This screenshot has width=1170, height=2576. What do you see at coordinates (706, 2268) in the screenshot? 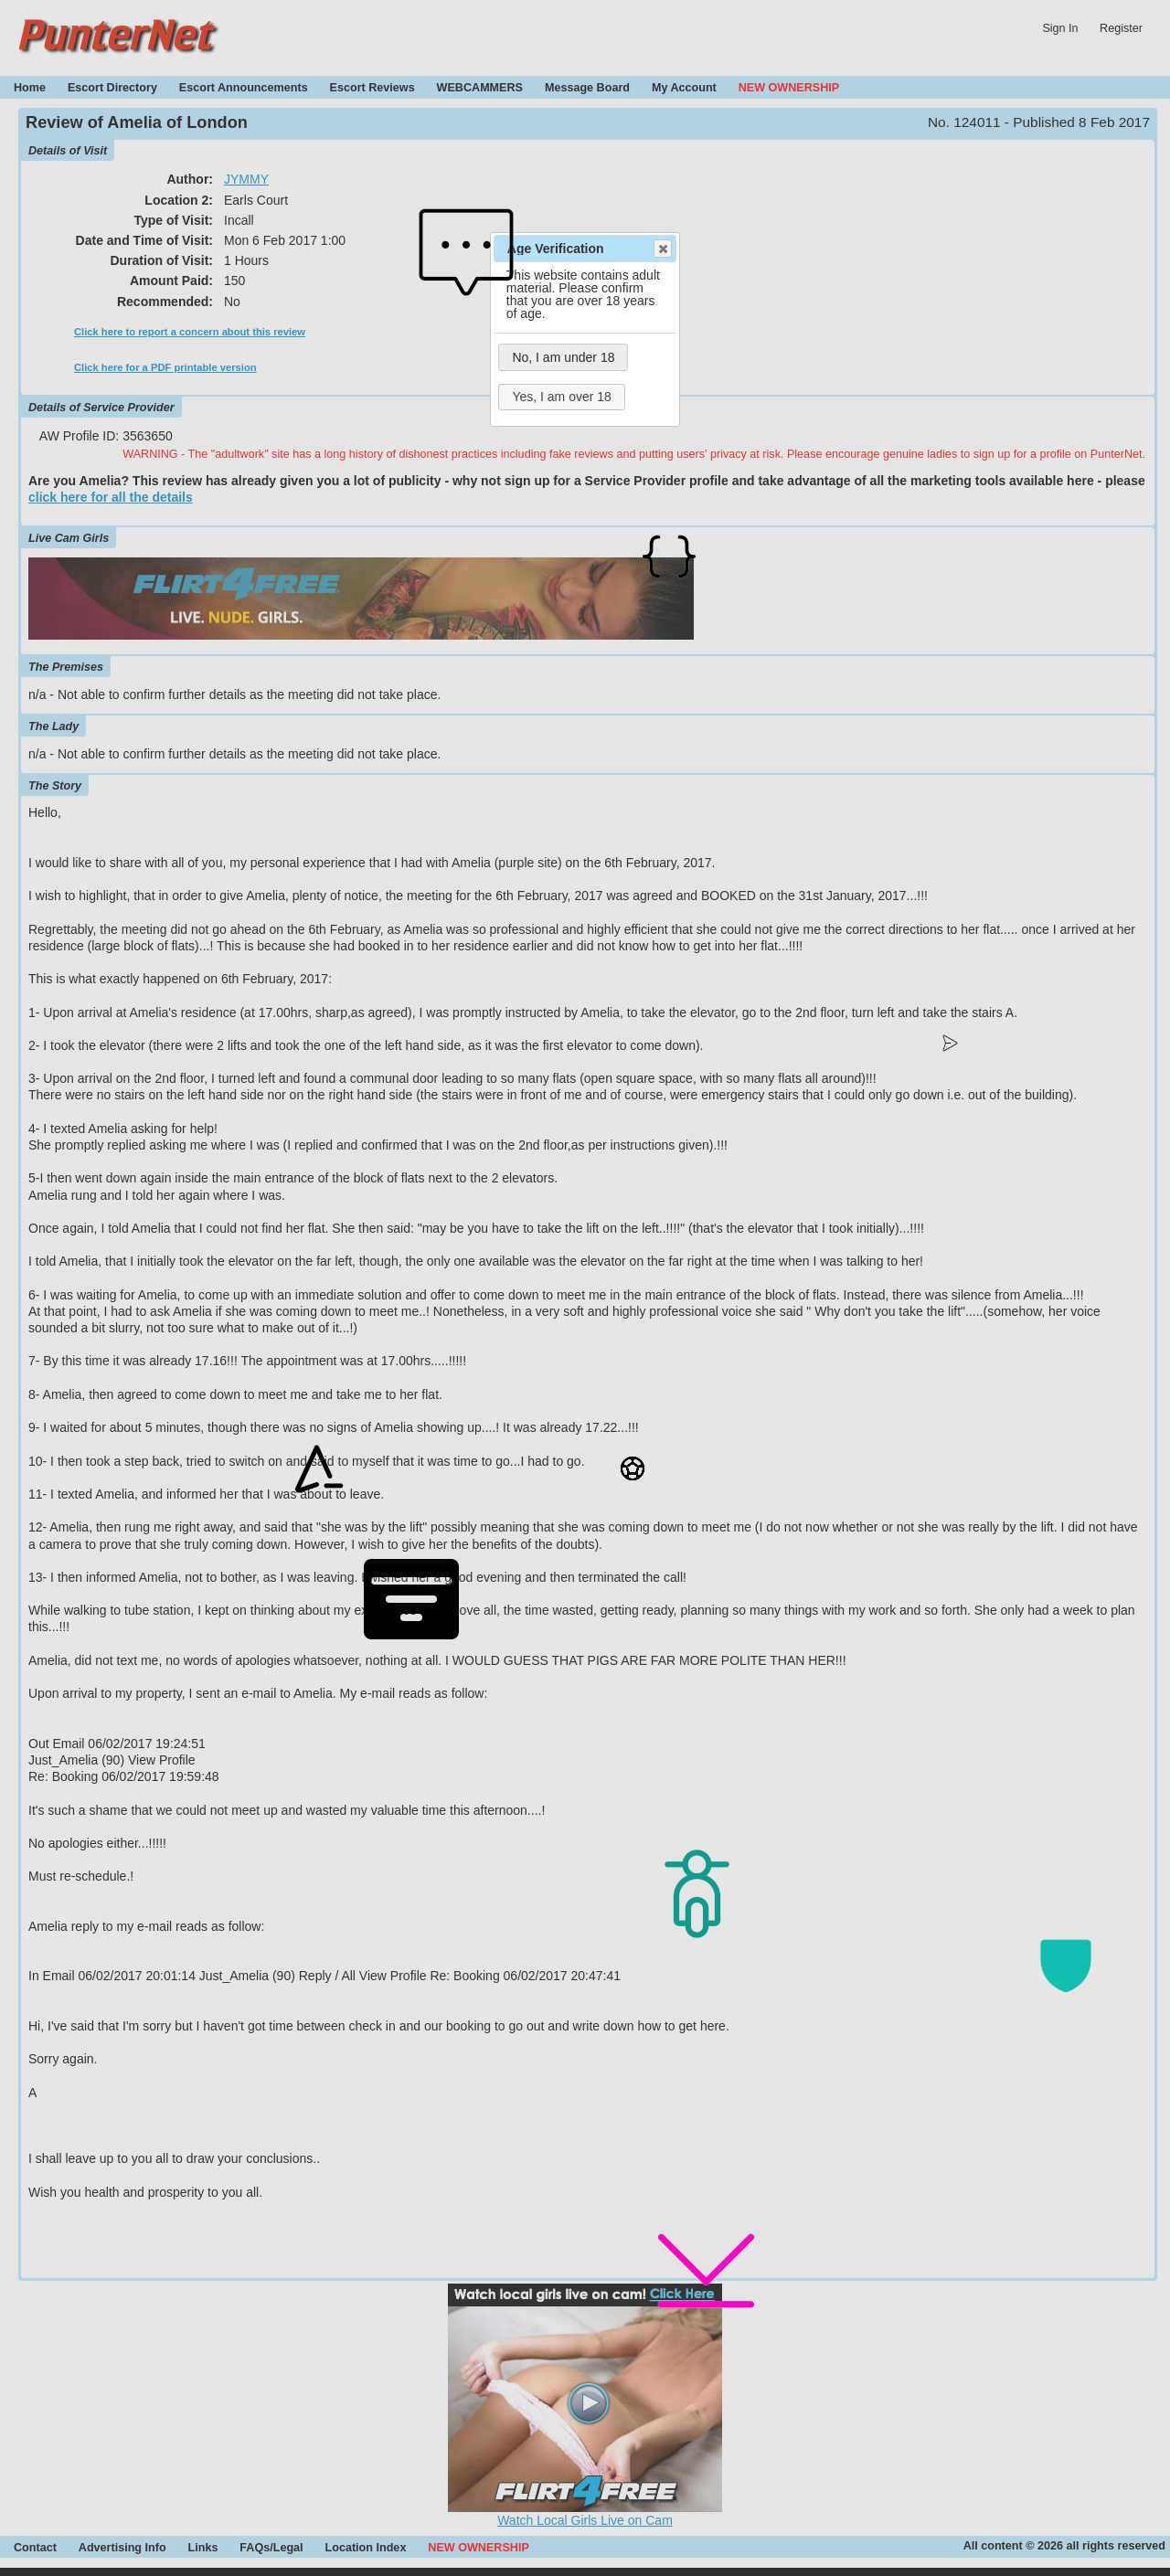
I see `collapse content or section` at bounding box center [706, 2268].